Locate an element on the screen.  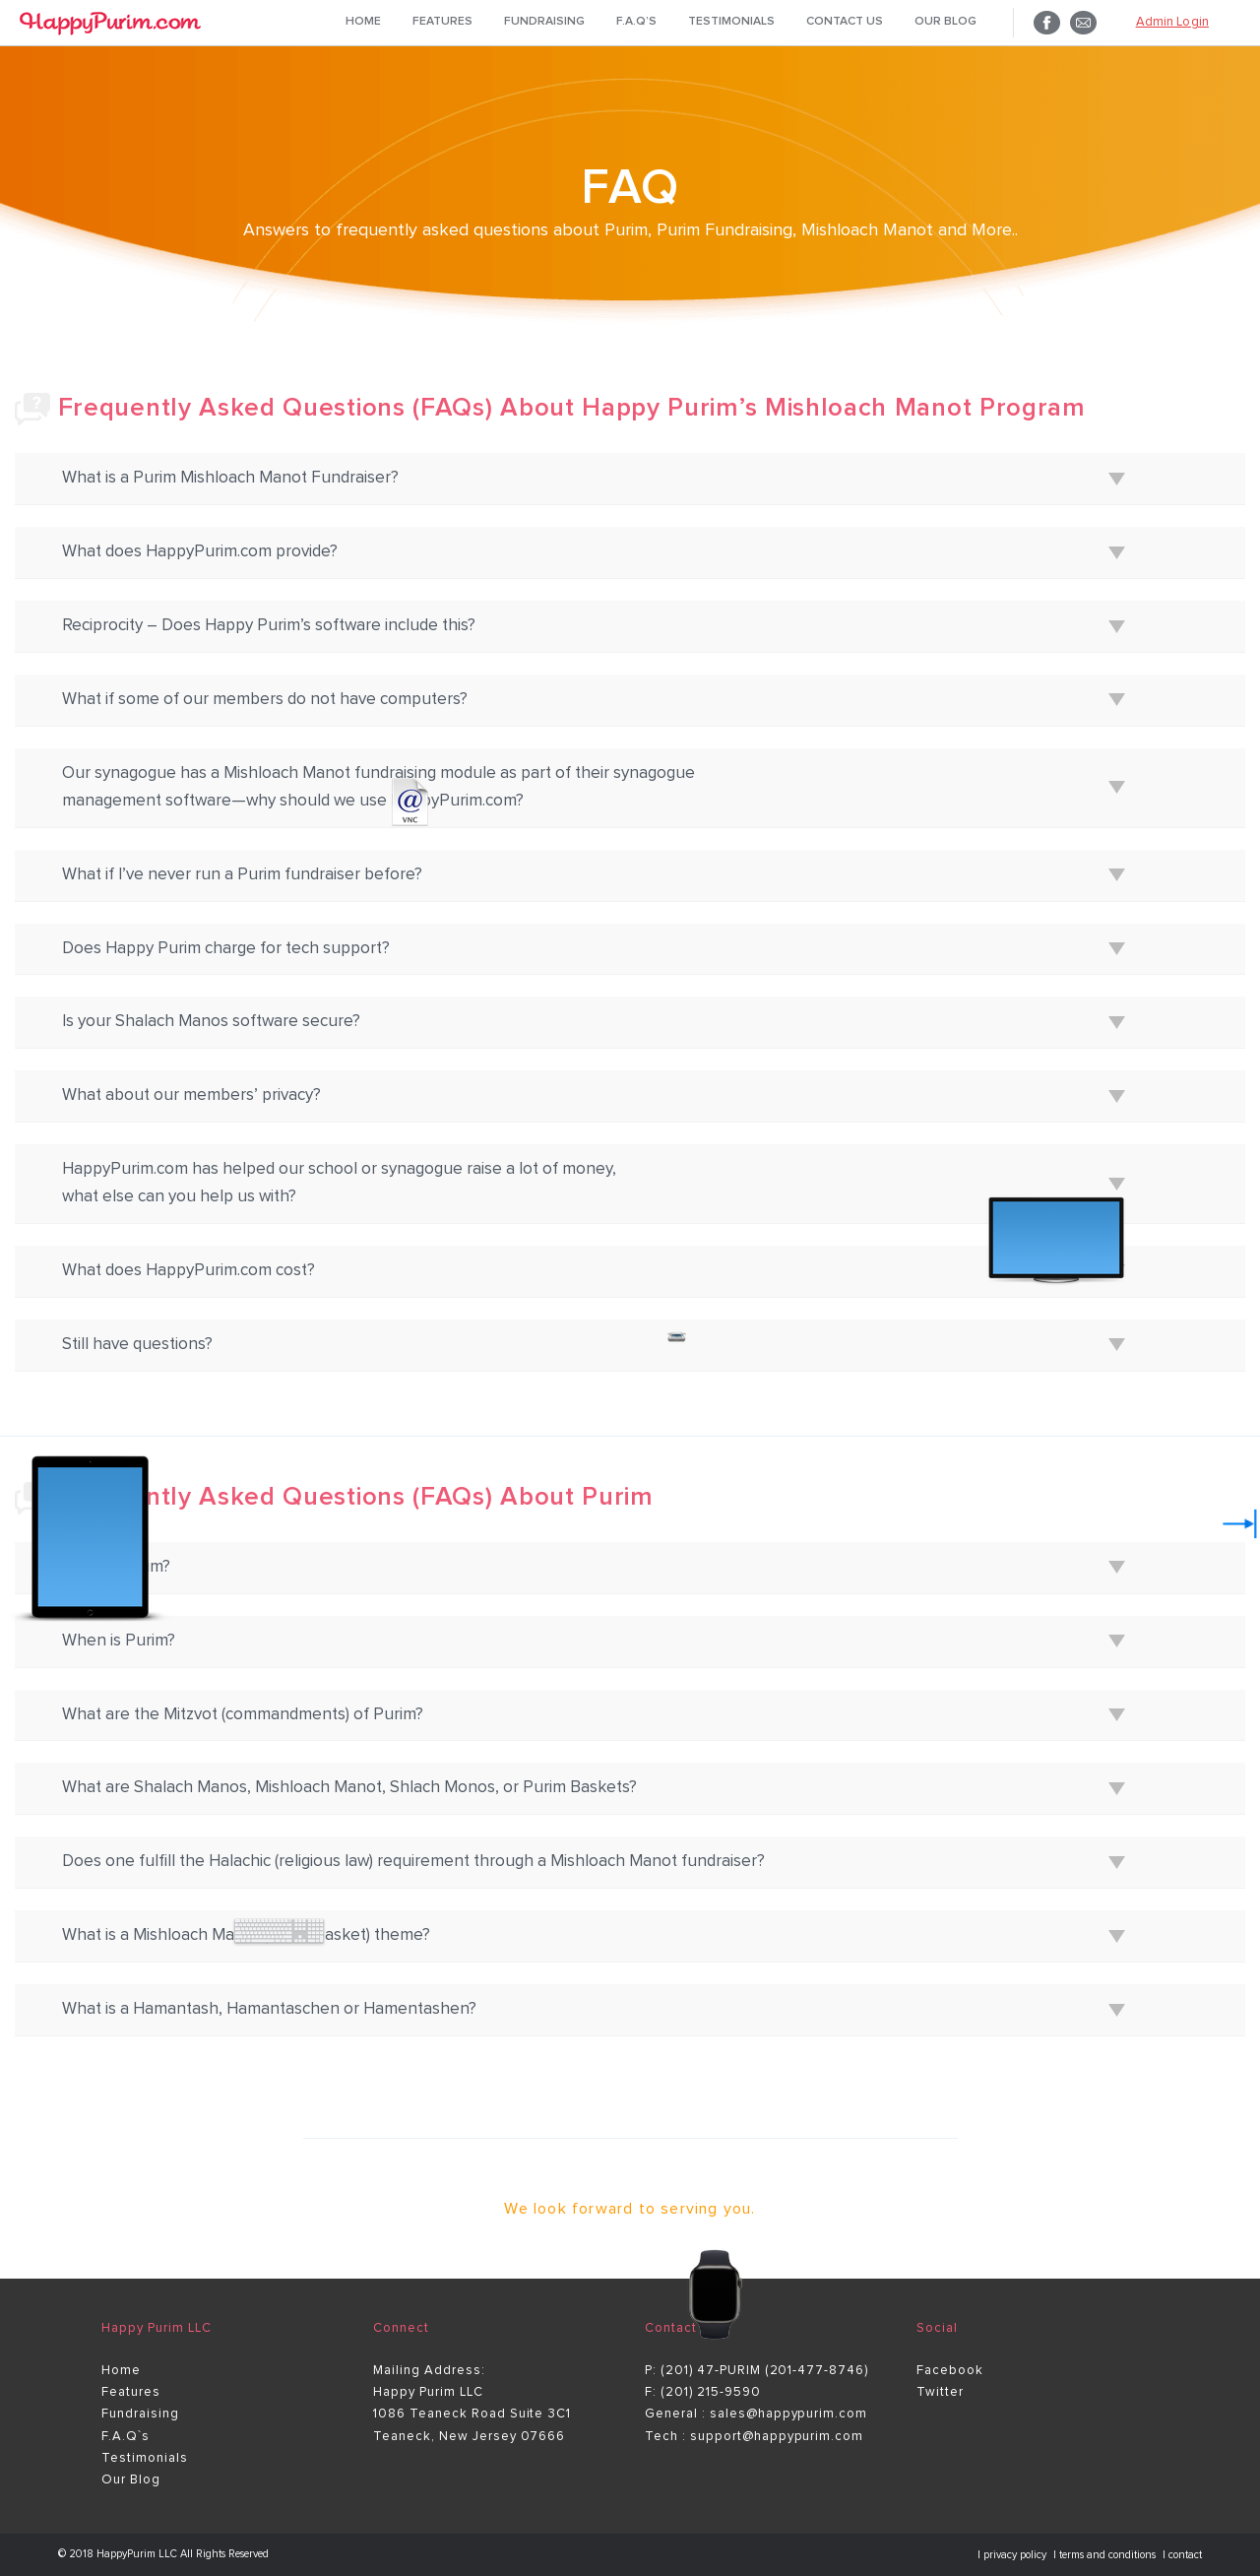
connect a wireless keyboard via bluetooth is located at coordinates (279, 1930).